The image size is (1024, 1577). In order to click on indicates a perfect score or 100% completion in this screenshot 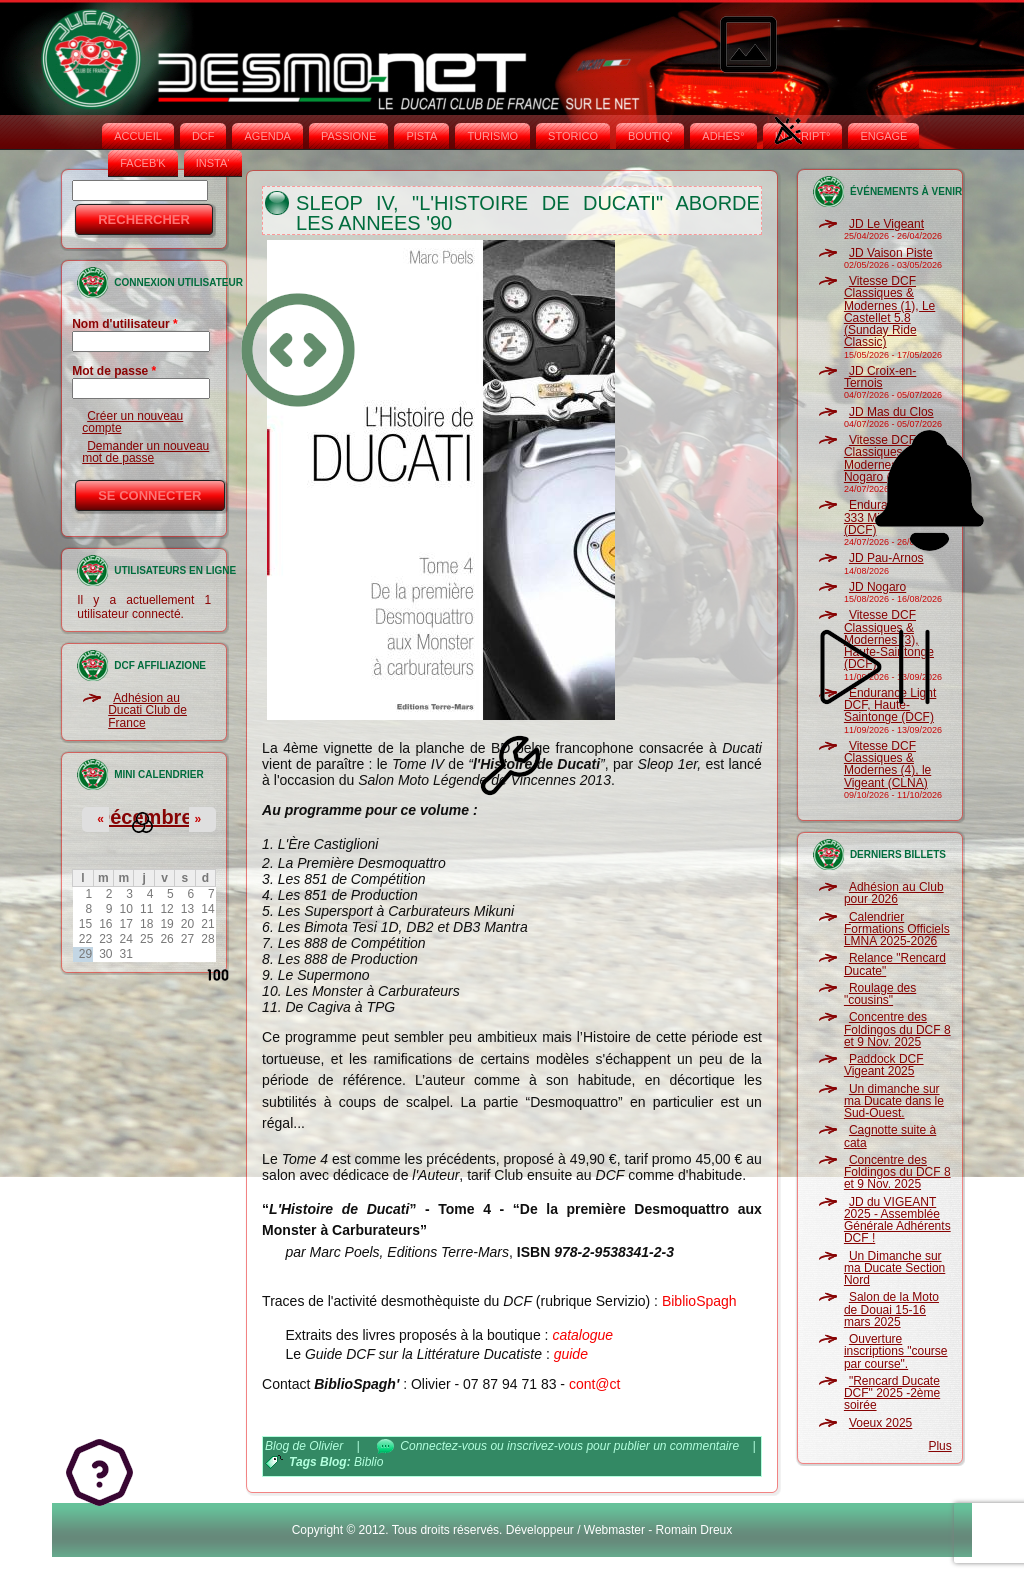, I will do `click(218, 975)`.